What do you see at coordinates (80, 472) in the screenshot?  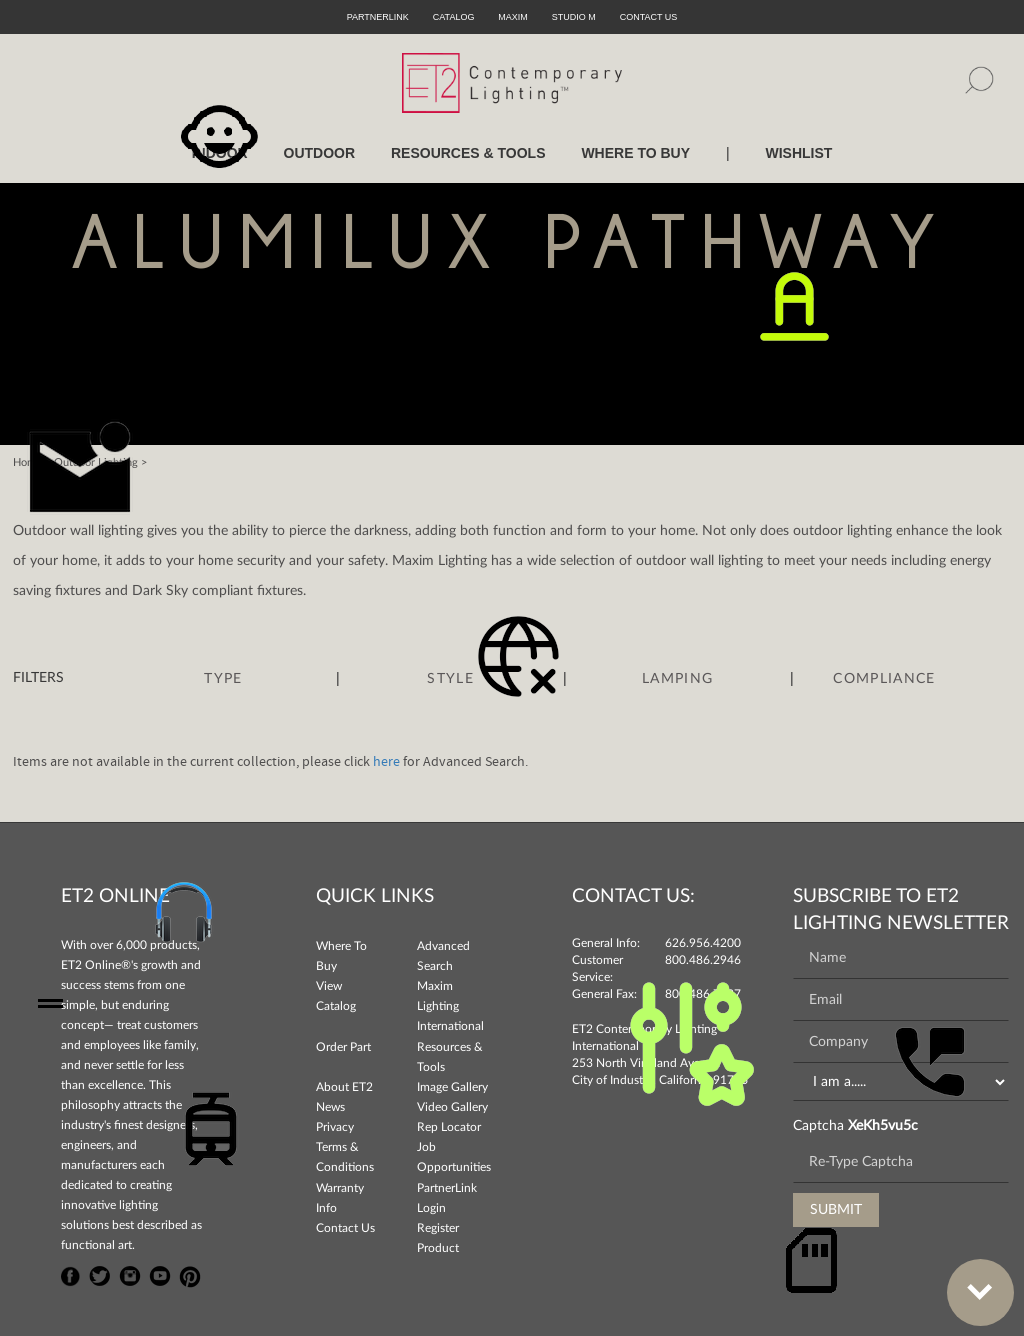 I see `indicates an unread email message` at bounding box center [80, 472].